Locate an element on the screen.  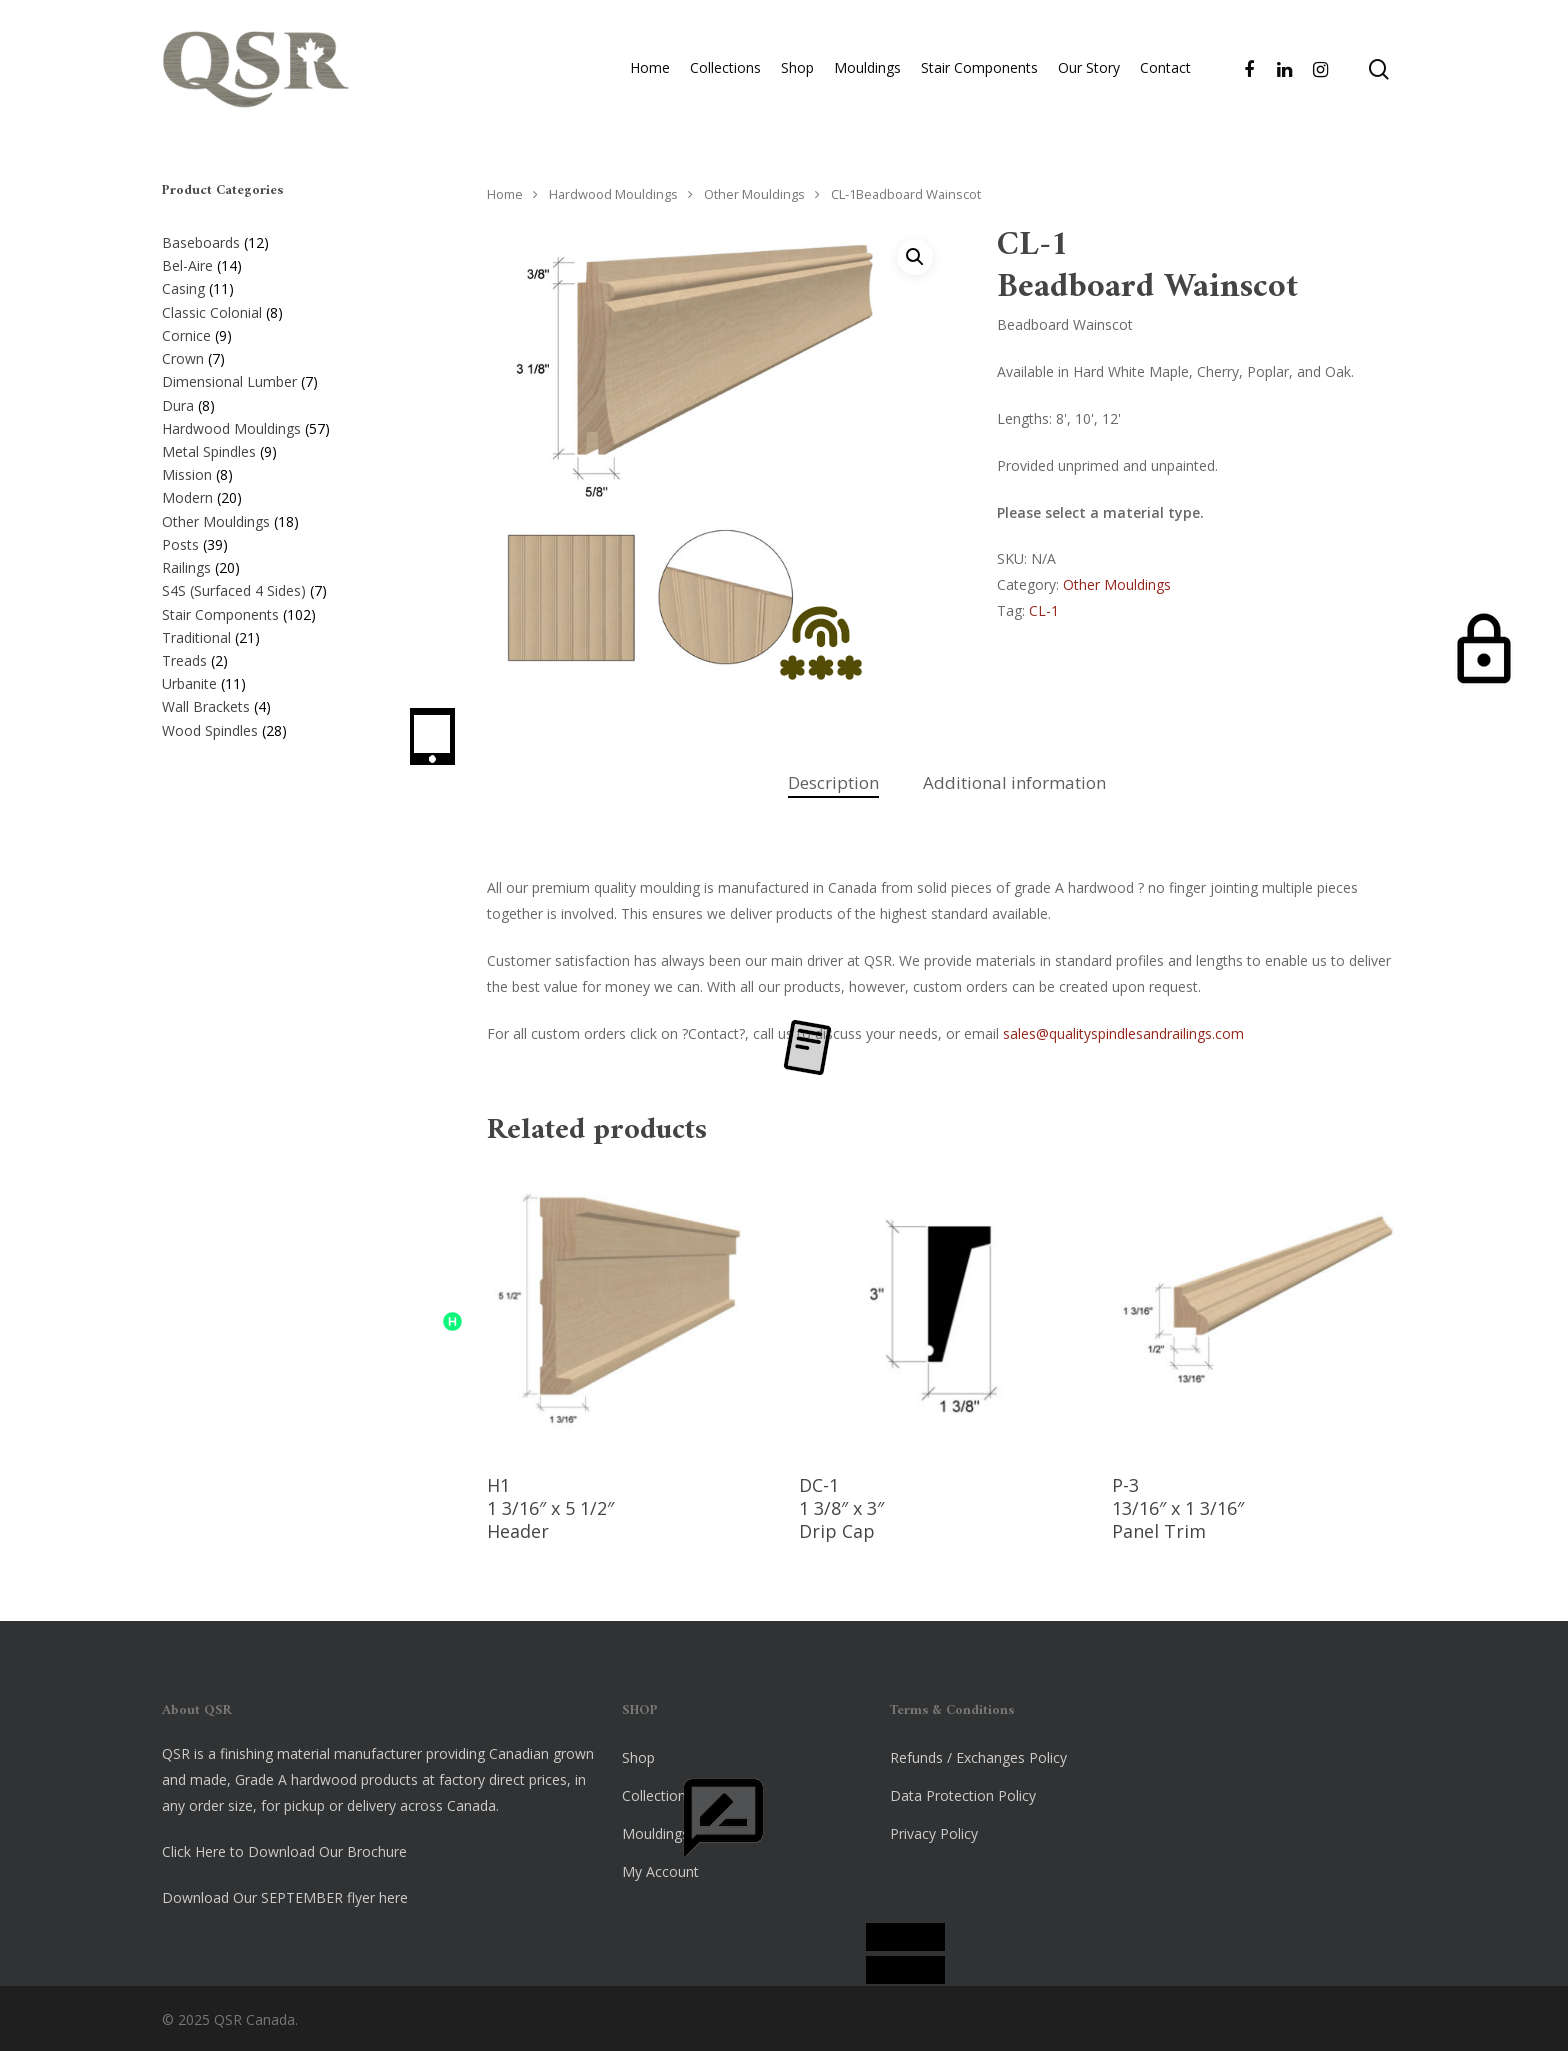
enable fingerprint authentication is located at coordinates (821, 639).